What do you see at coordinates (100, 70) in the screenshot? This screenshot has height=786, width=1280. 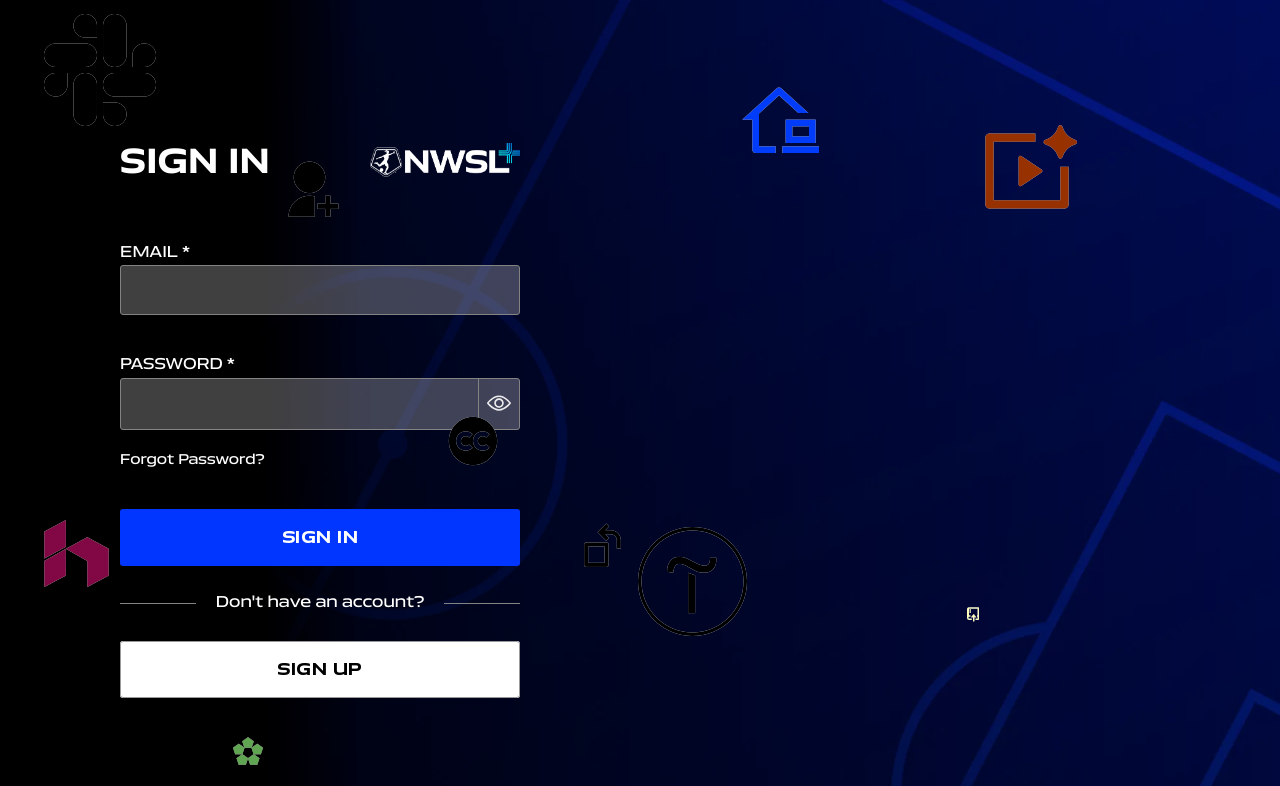 I see `open Slack messaging app` at bounding box center [100, 70].